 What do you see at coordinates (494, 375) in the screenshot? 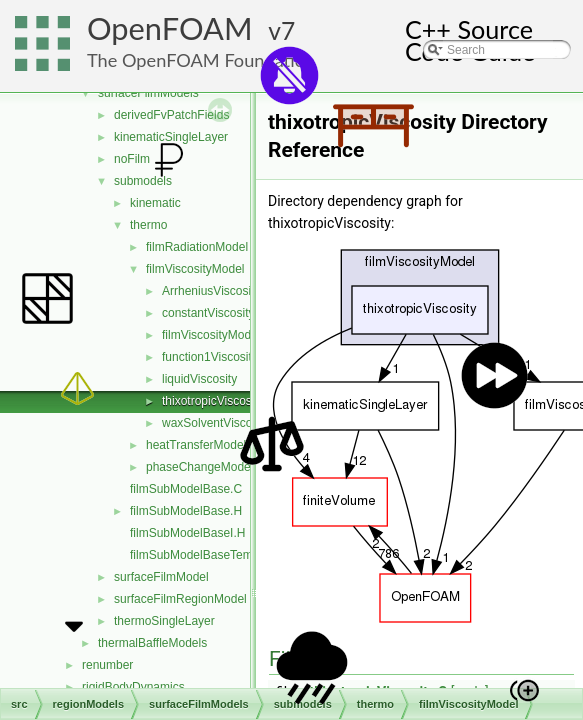
I see `skip forward to the next track` at bounding box center [494, 375].